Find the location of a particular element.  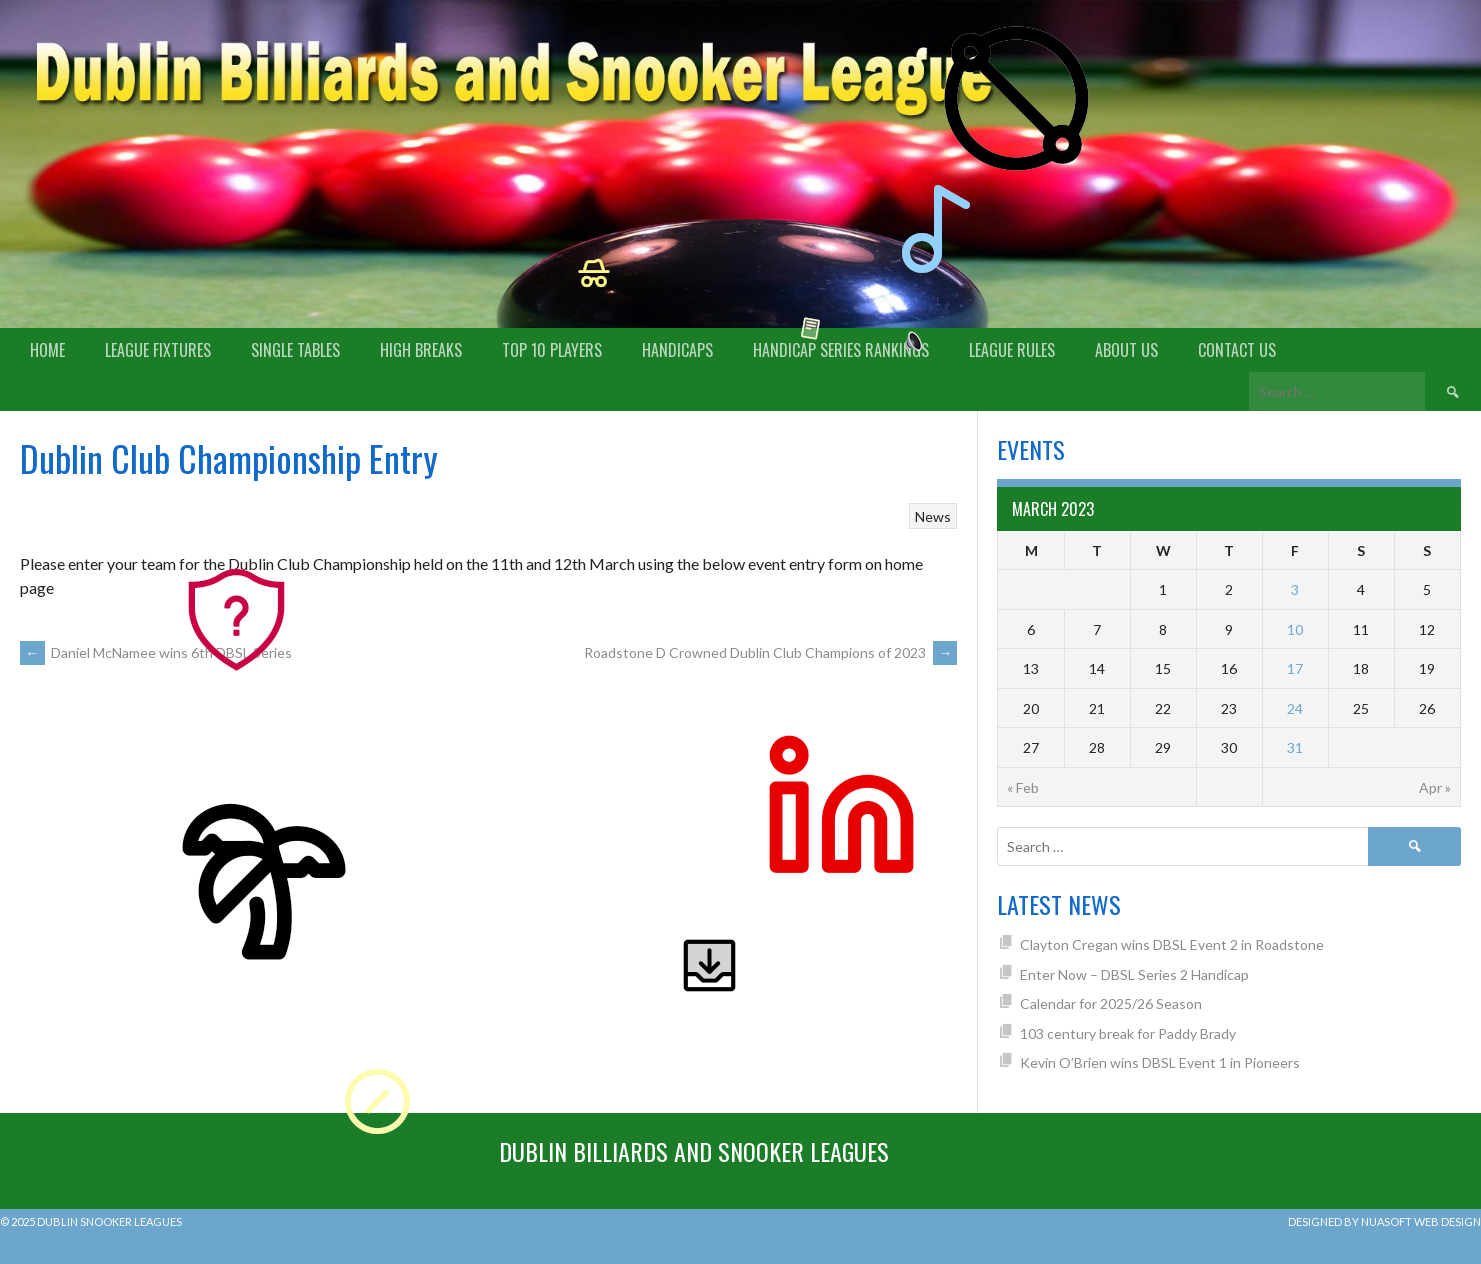

unknown or unverified workspace security status is located at coordinates (236, 620).